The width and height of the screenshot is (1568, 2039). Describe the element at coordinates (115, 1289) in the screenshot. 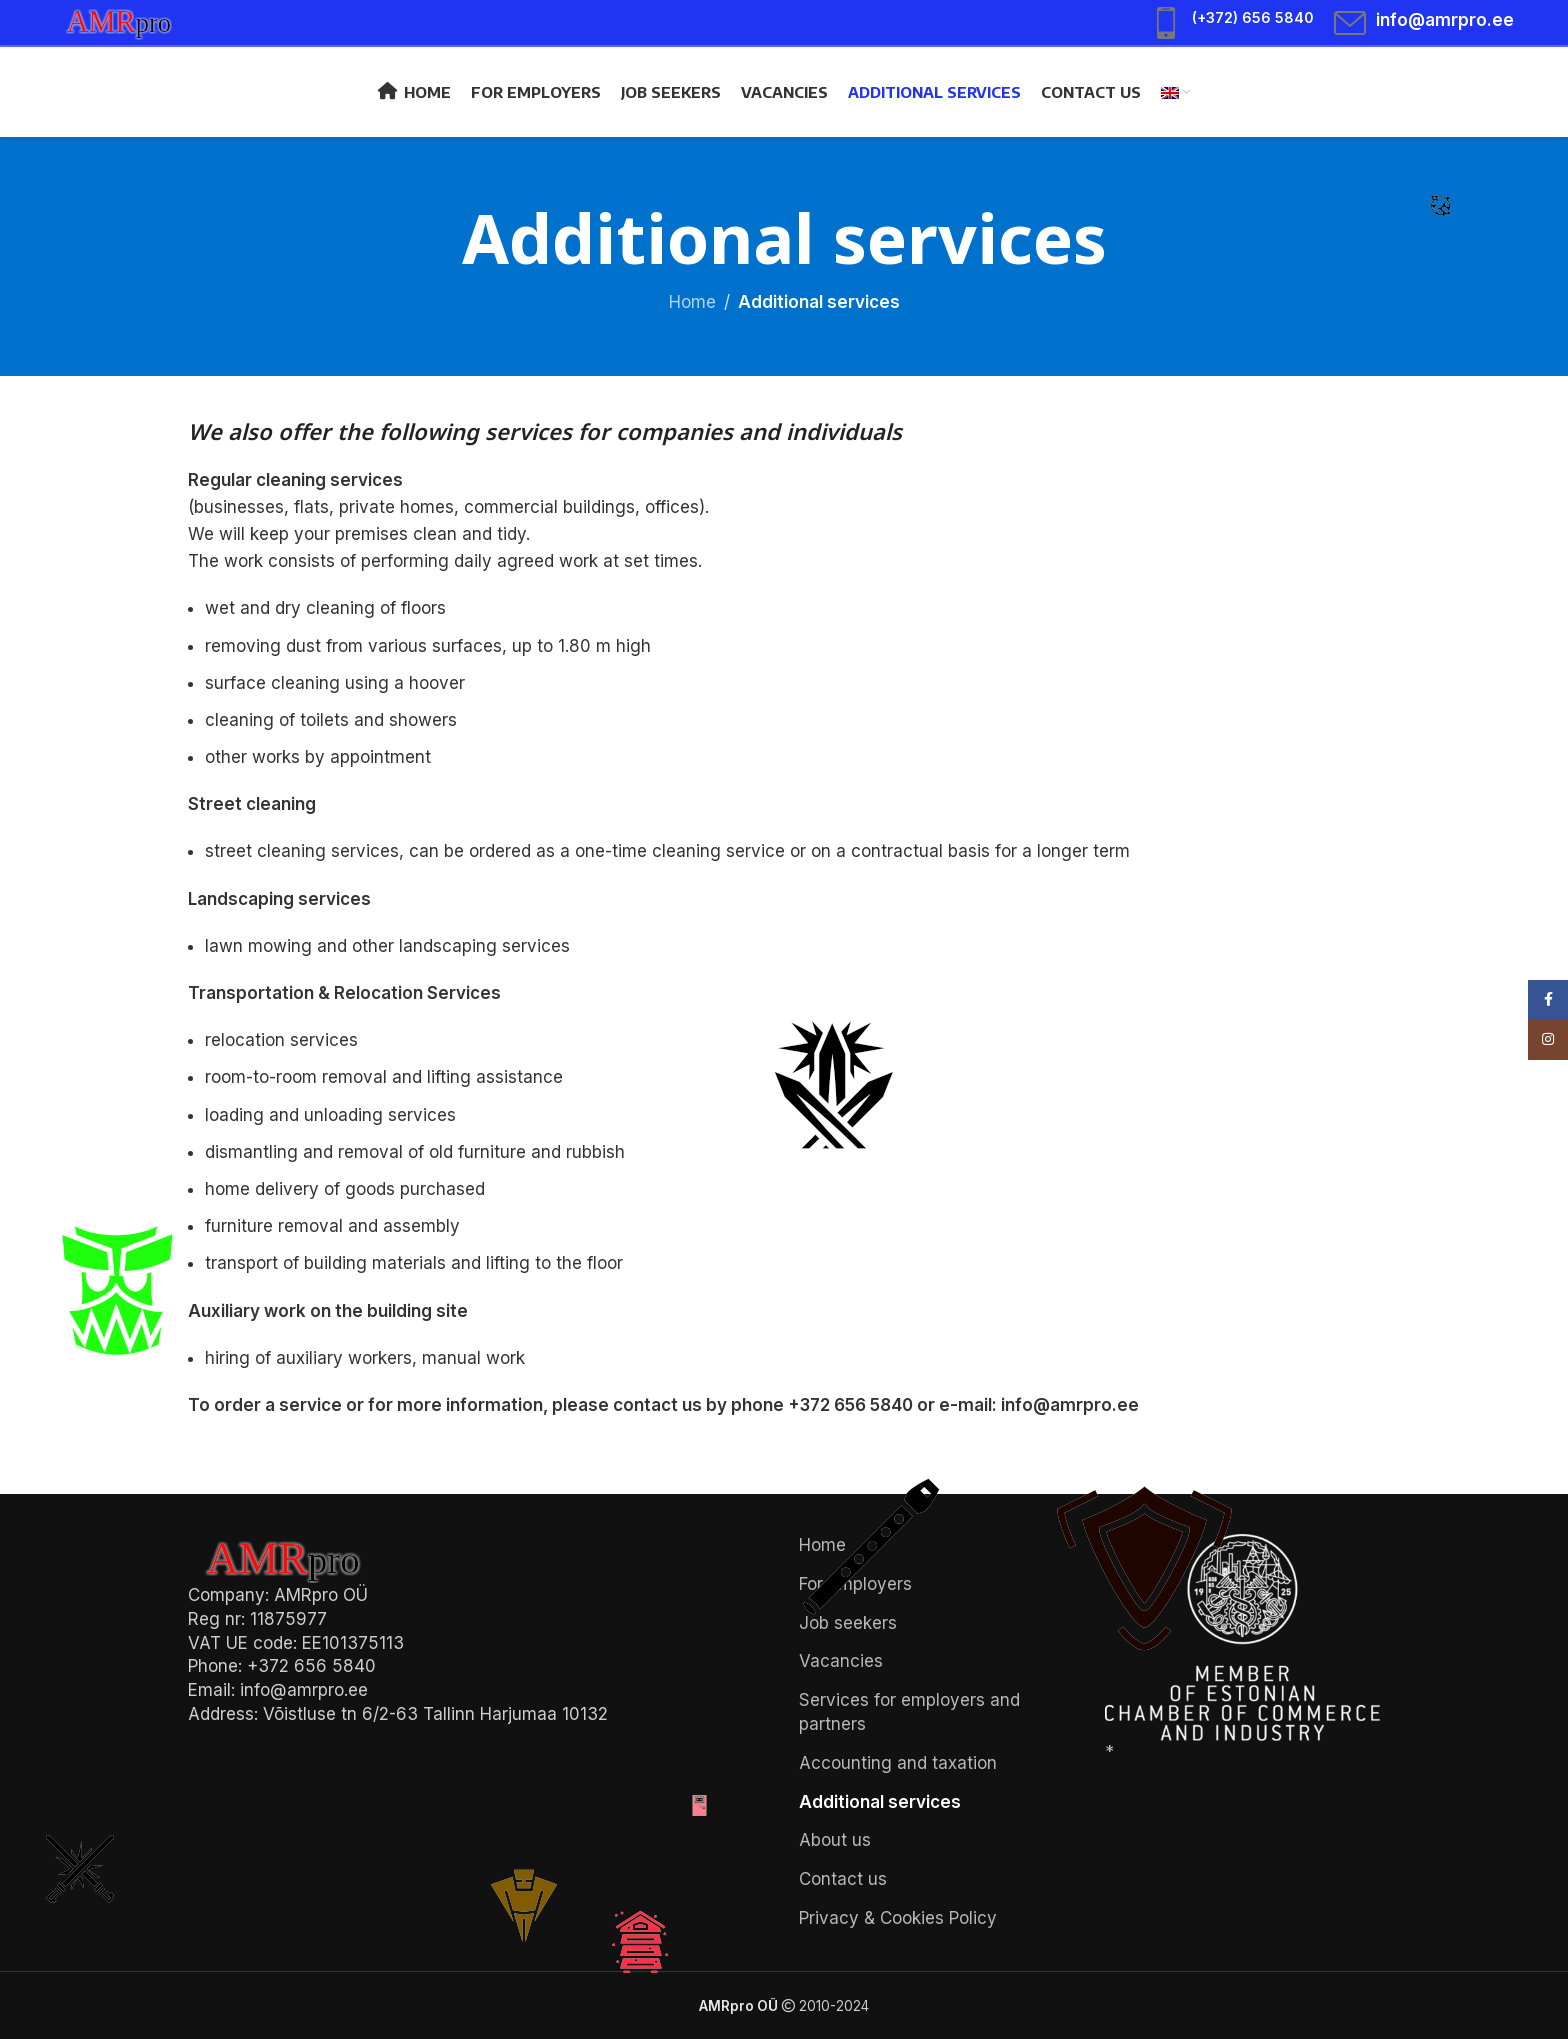

I see `select tribal or tiki-themed content` at that location.